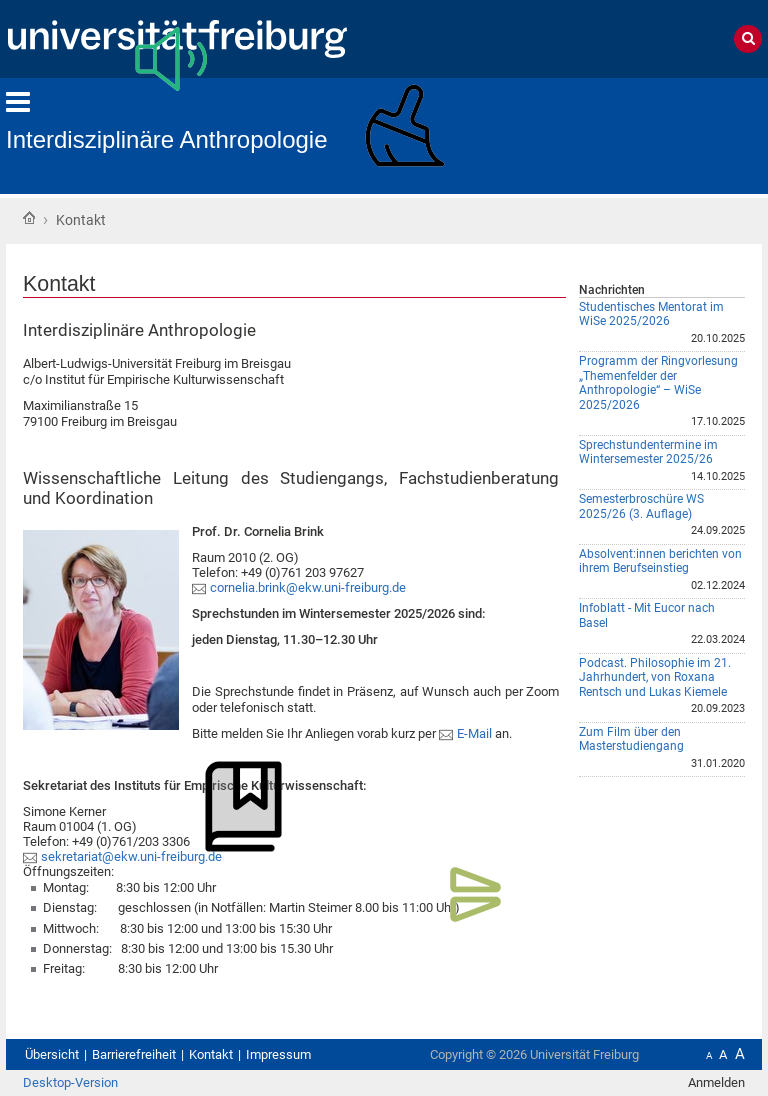 The width and height of the screenshot is (768, 1096). What do you see at coordinates (170, 59) in the screenshot?
I see `volume is set to high` at bounding box center [170, 59].